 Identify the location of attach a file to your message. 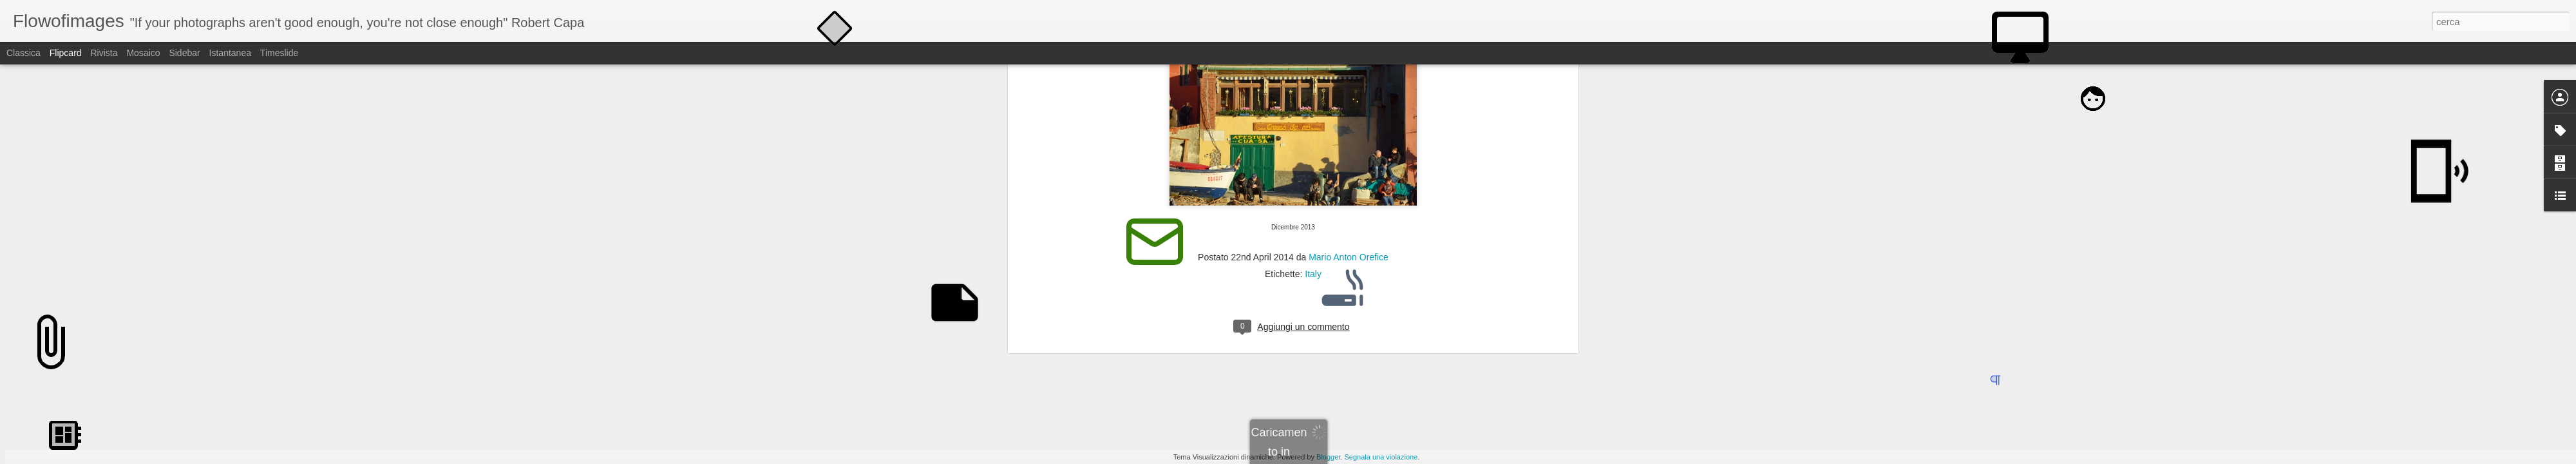
(50, 342).